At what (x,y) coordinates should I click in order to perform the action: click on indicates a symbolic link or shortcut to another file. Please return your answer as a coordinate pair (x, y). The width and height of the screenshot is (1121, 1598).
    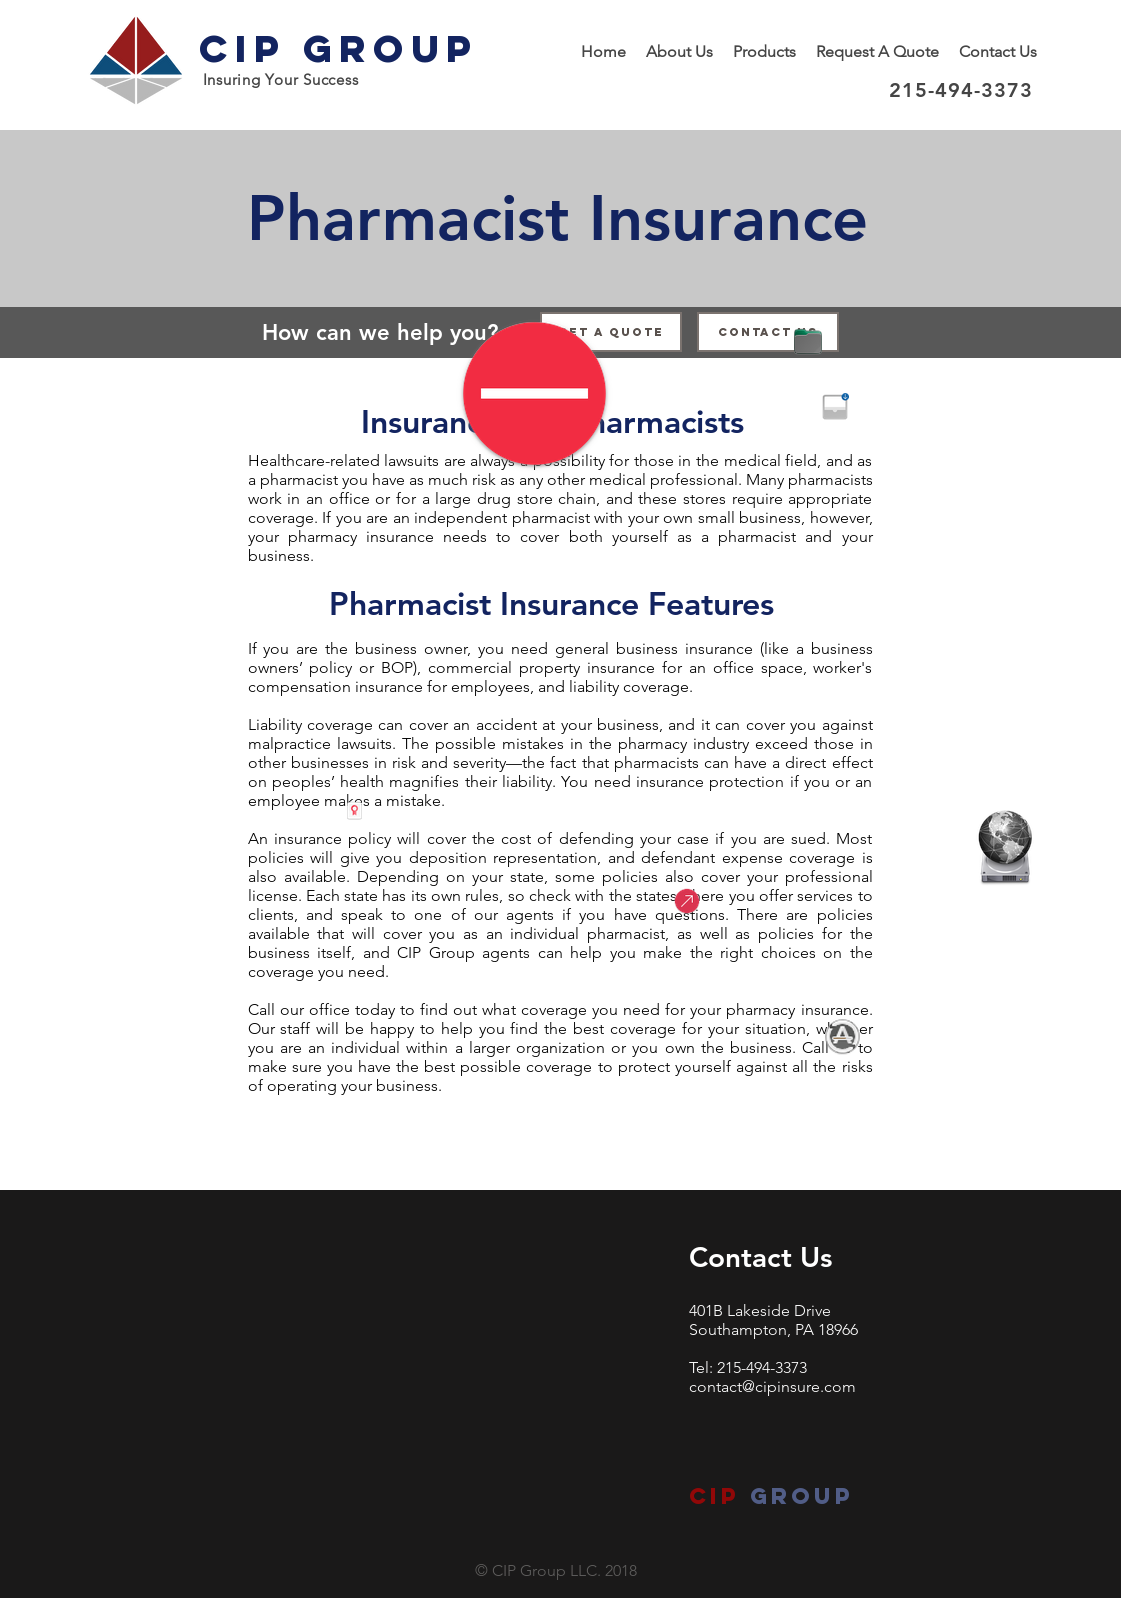
    Looking at the image, I should click on (687, 901).